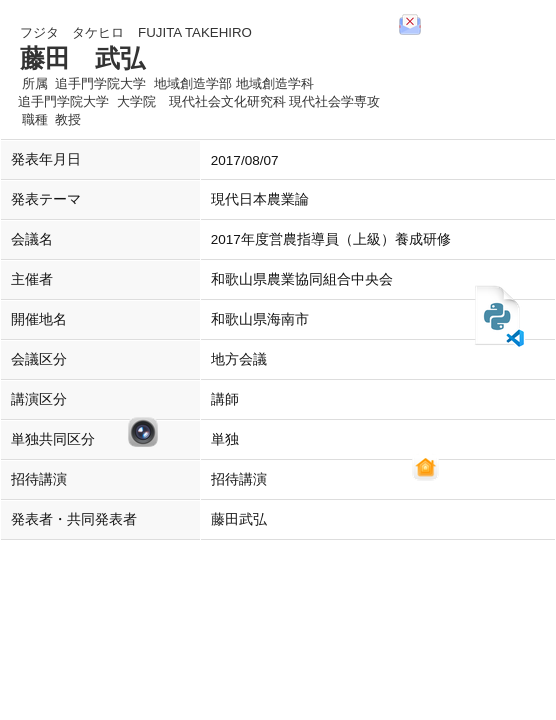  Describe the element at coordinates (425, 467) in the screenshot. I see `open the home app` at that location.